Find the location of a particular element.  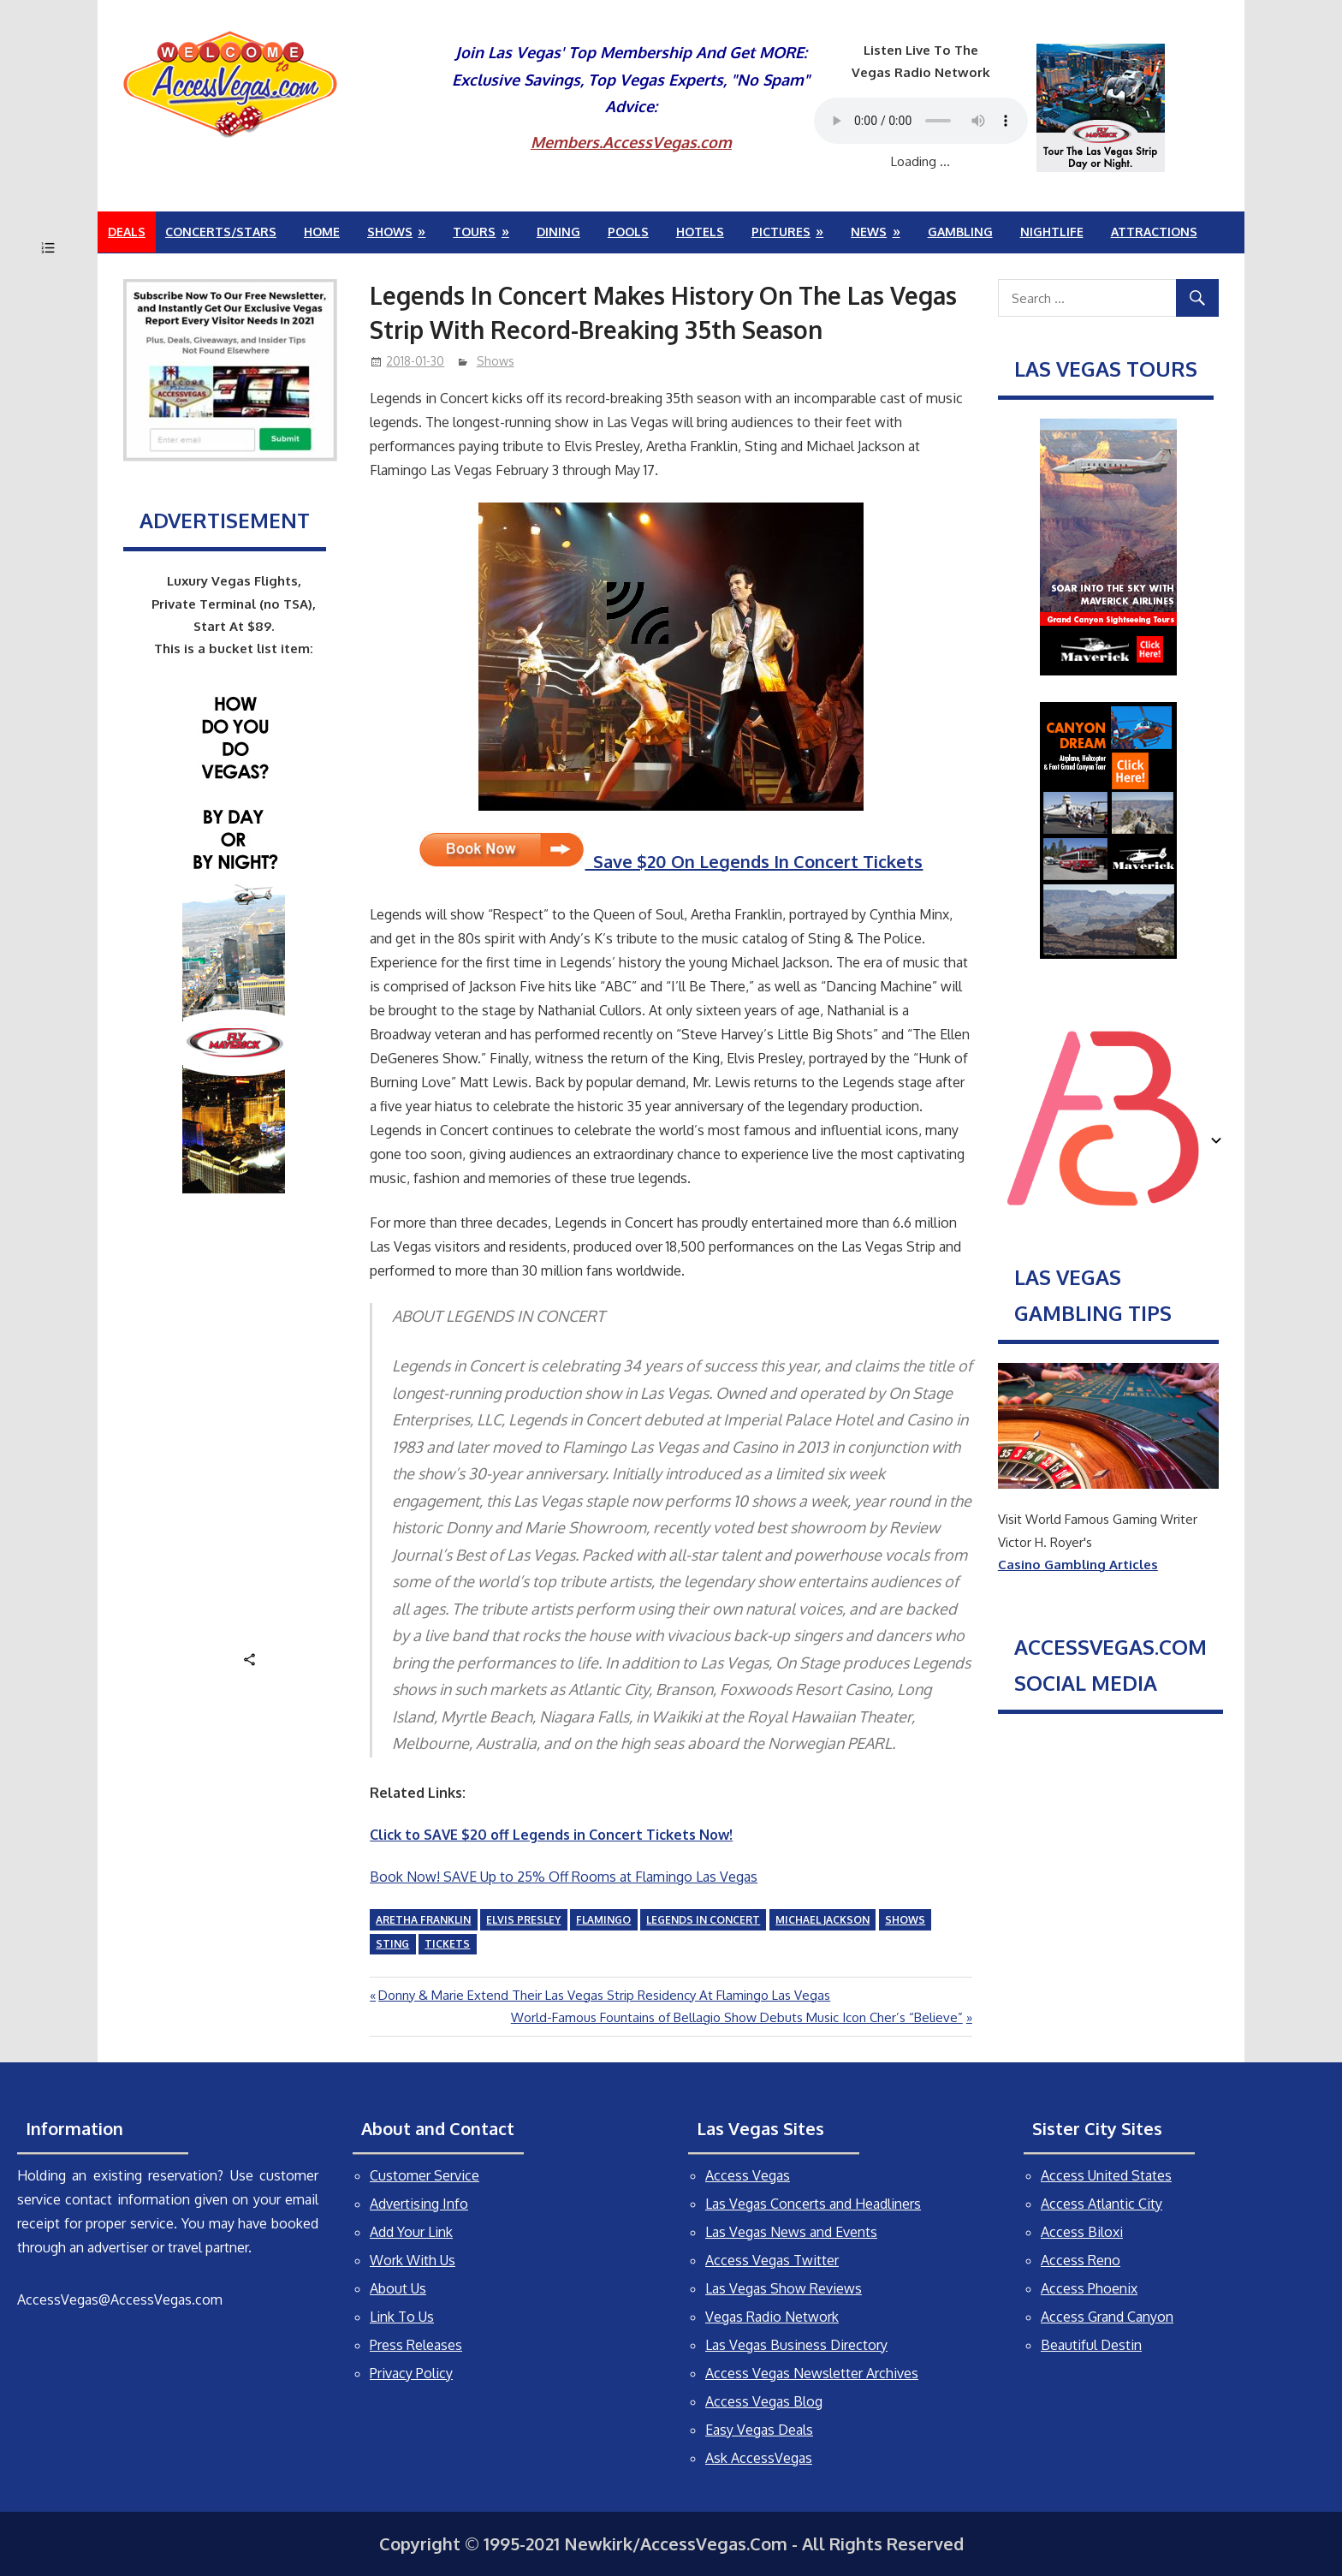

enable lens flare or light leak effect is located at coordinates (638, 613).